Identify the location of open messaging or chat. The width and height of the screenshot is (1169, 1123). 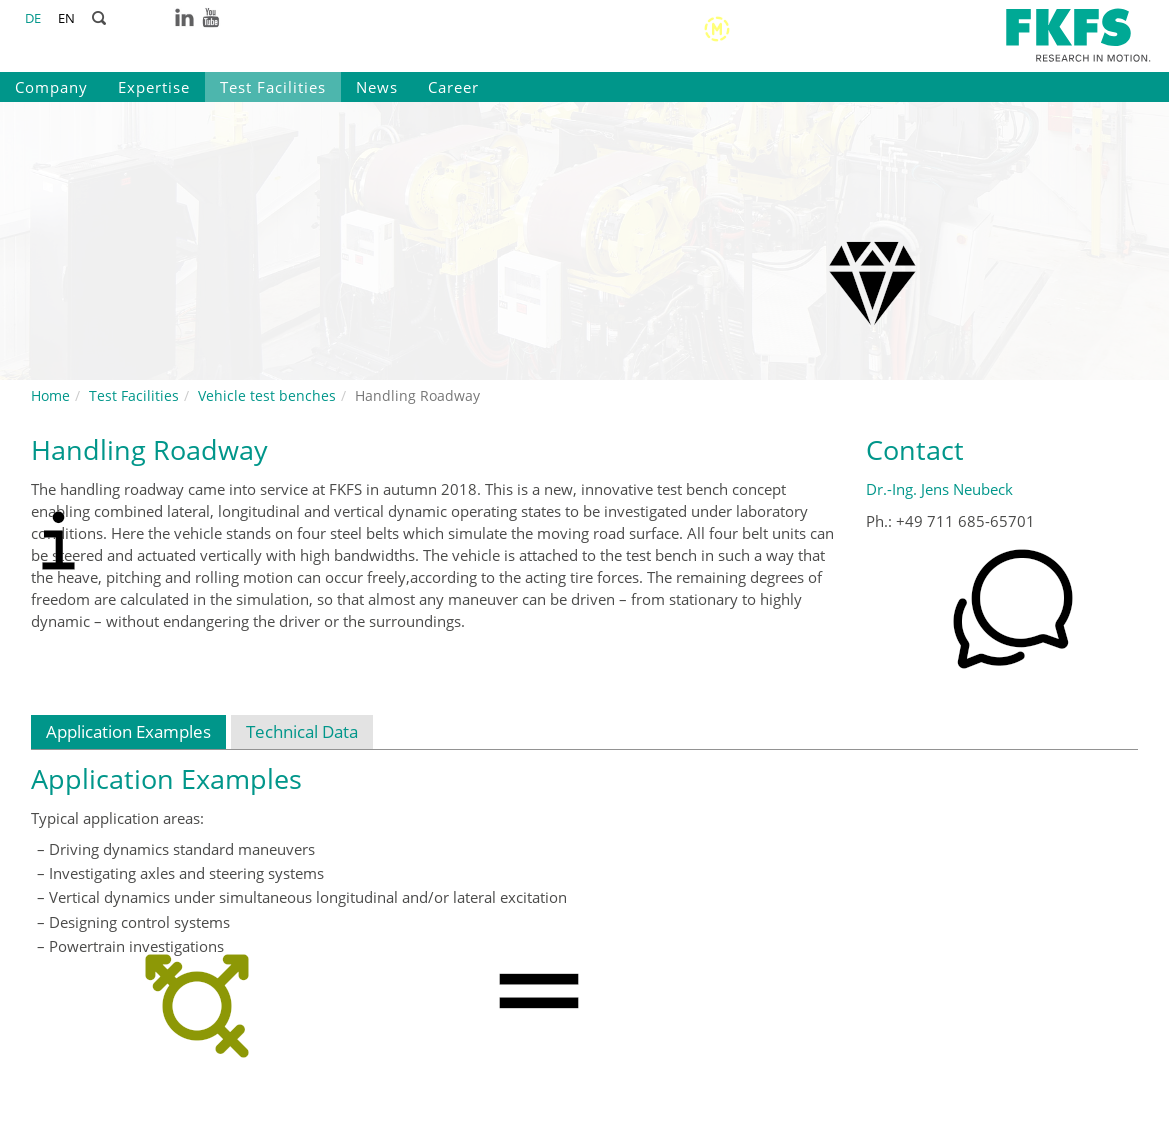
(1013, 609).